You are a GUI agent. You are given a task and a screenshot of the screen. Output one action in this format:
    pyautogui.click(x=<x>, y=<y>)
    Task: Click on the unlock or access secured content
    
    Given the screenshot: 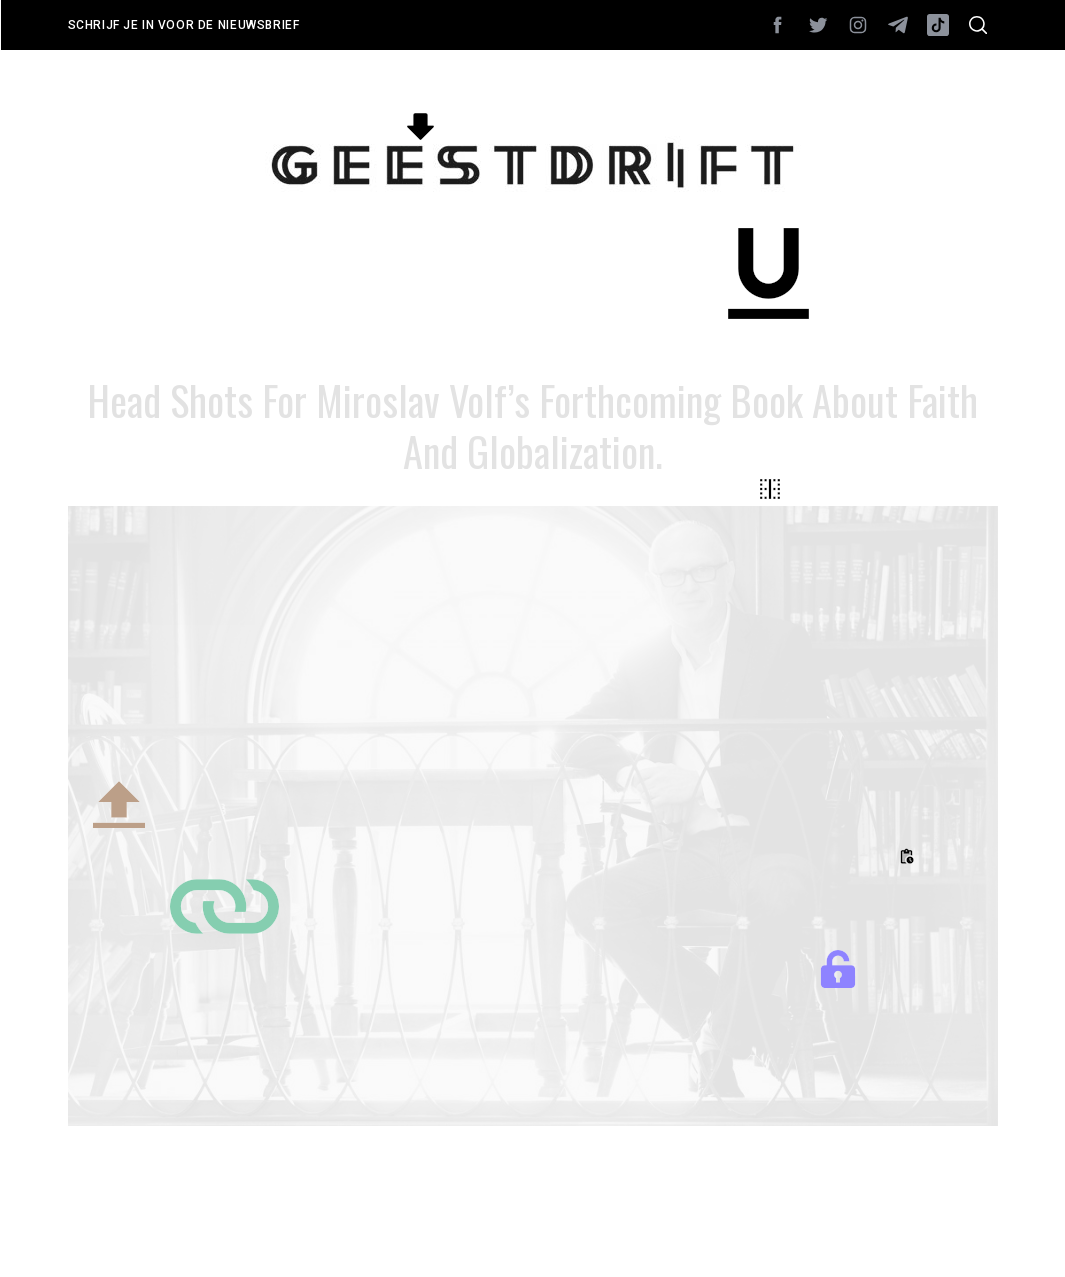 What is the action you would take?
    pyautogui.click(x=838, y=969)
    